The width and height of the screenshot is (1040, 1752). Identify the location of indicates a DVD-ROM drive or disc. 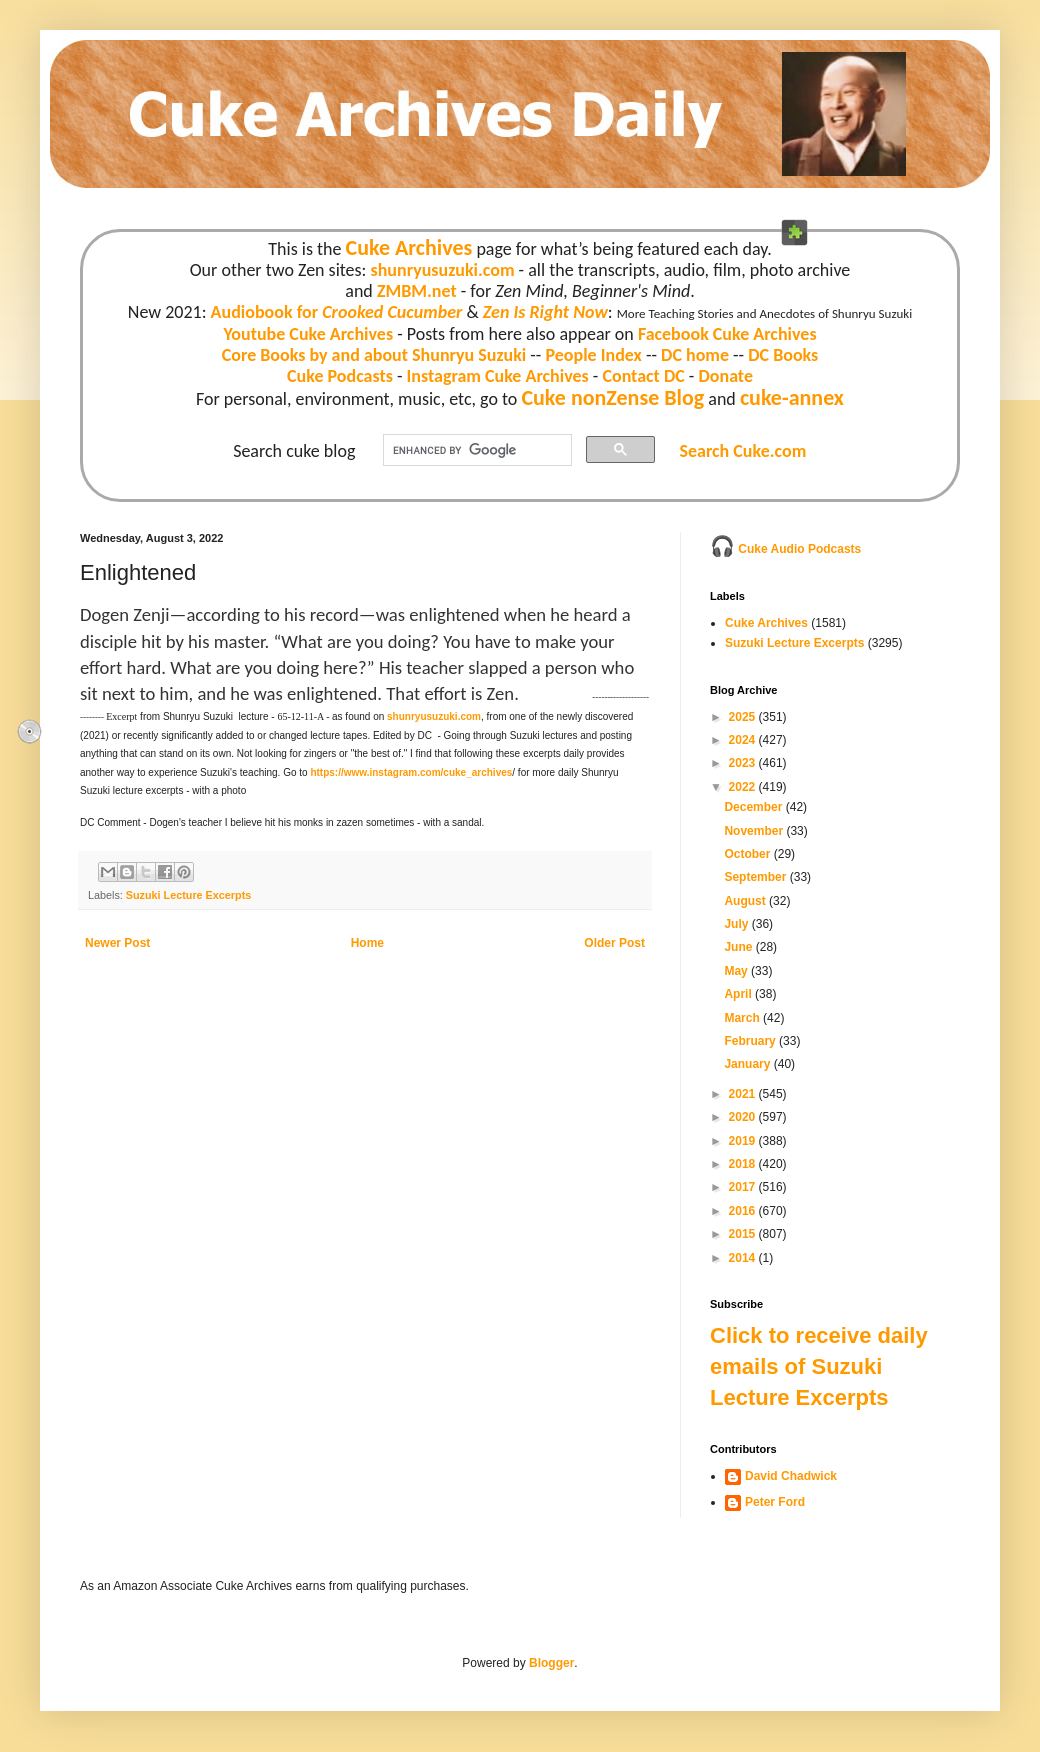
(29, 731).